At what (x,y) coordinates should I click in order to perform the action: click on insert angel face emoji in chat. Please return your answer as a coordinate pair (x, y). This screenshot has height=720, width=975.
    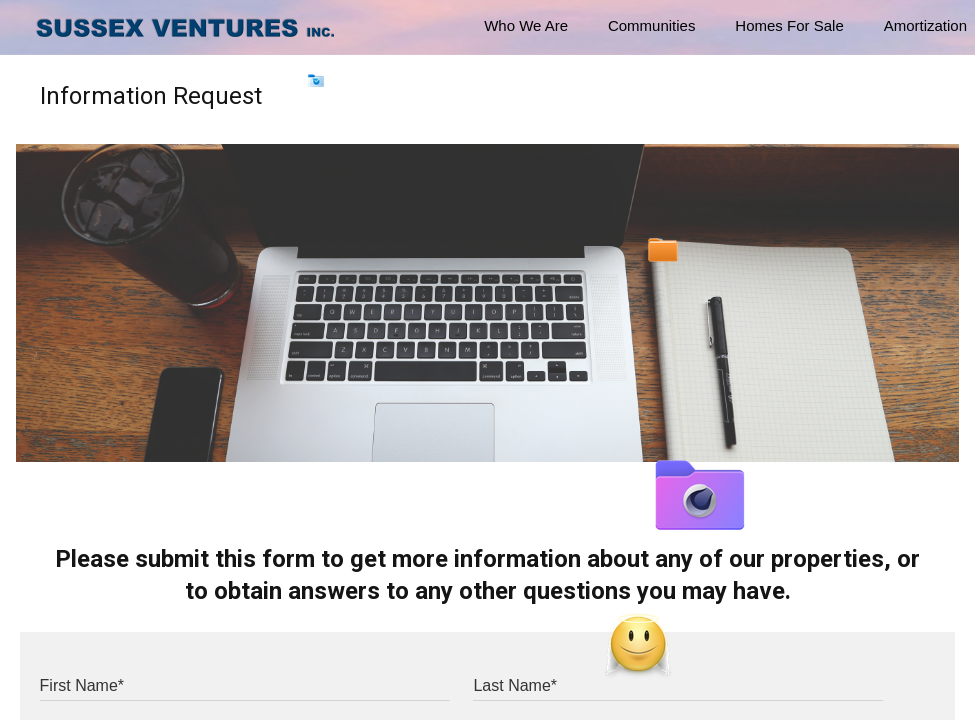
    Looking at the image, I should click on (638, 646).